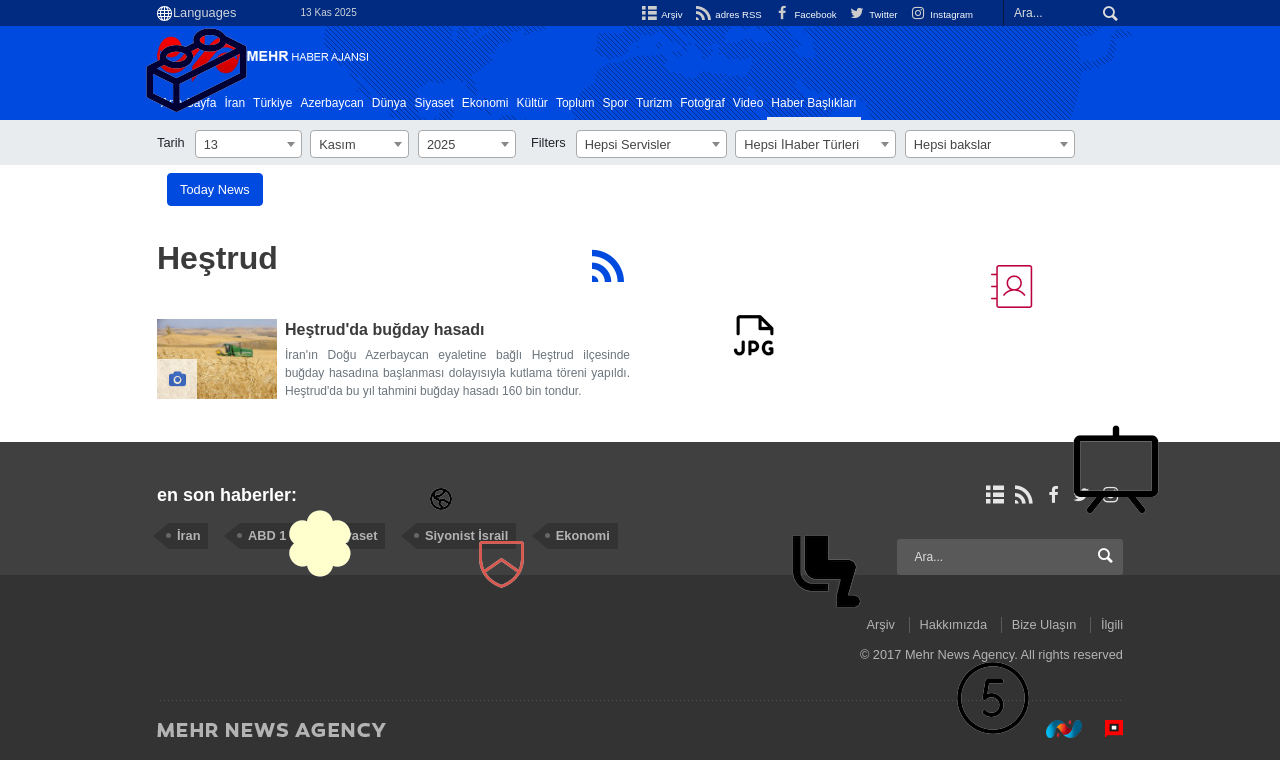 The height and width of the screenshot is (760, 1280). I want to click on view or open a JPG image file, so click(755, 337).